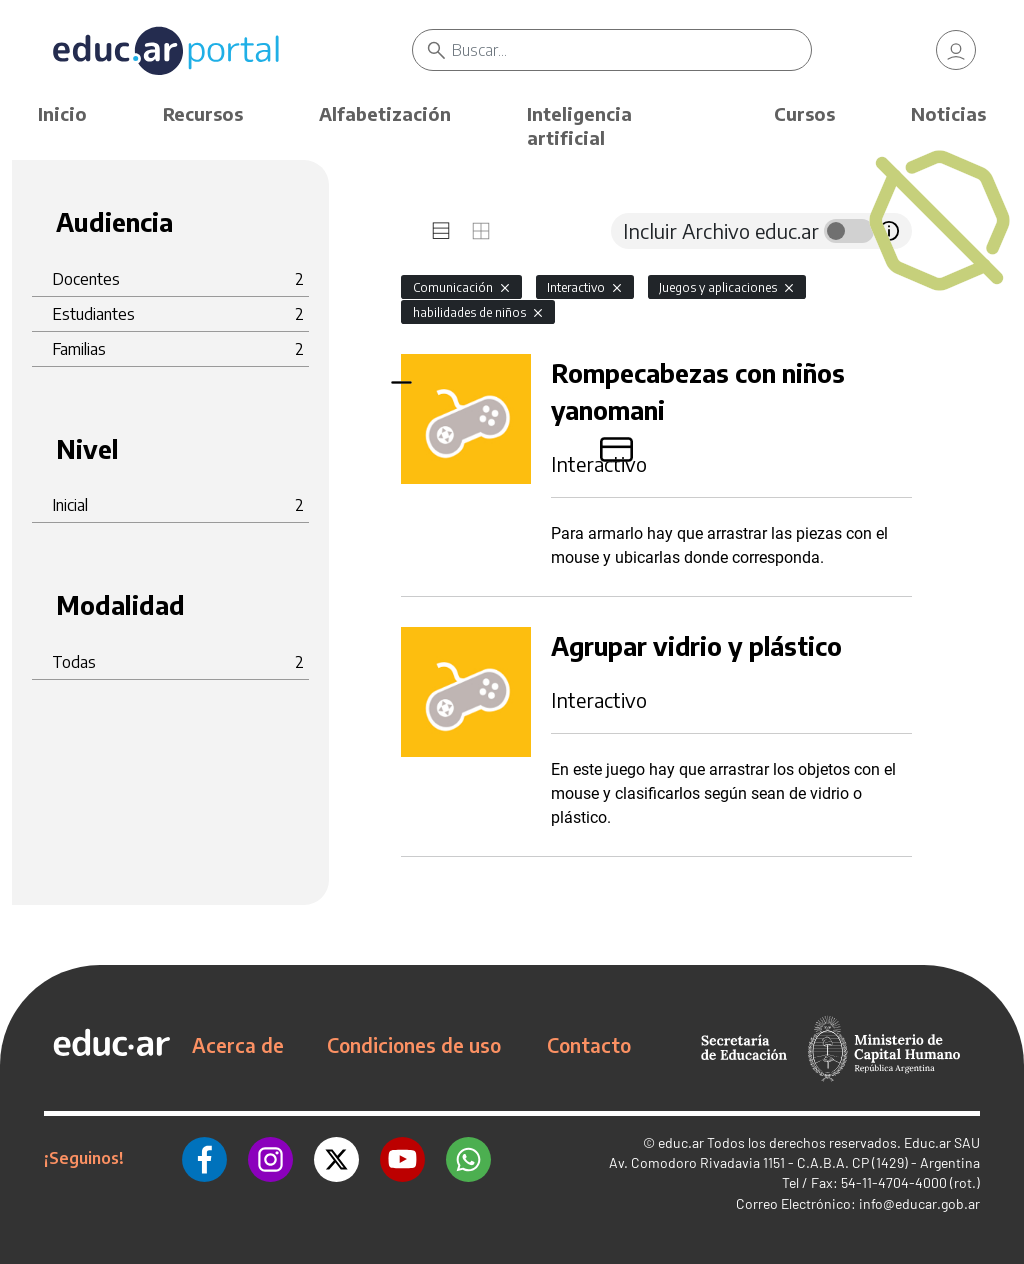 The image size is (1024, 1264). I want to click on manage payment methods, so click(616, 449).